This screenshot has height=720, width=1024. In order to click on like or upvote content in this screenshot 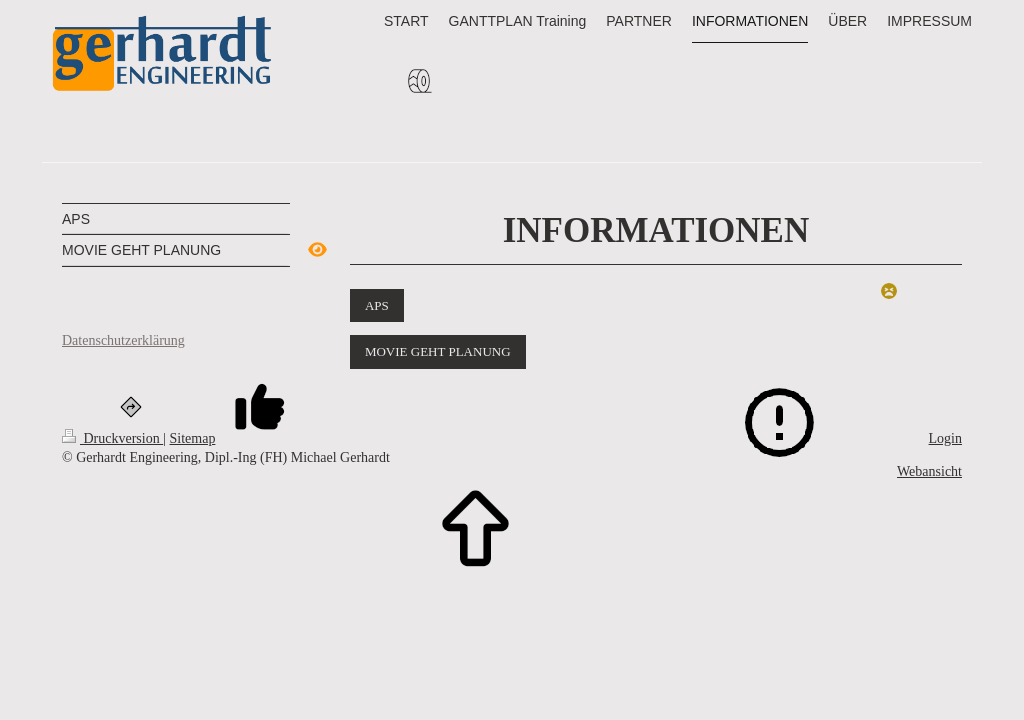, I will do `click(260, 407)`.